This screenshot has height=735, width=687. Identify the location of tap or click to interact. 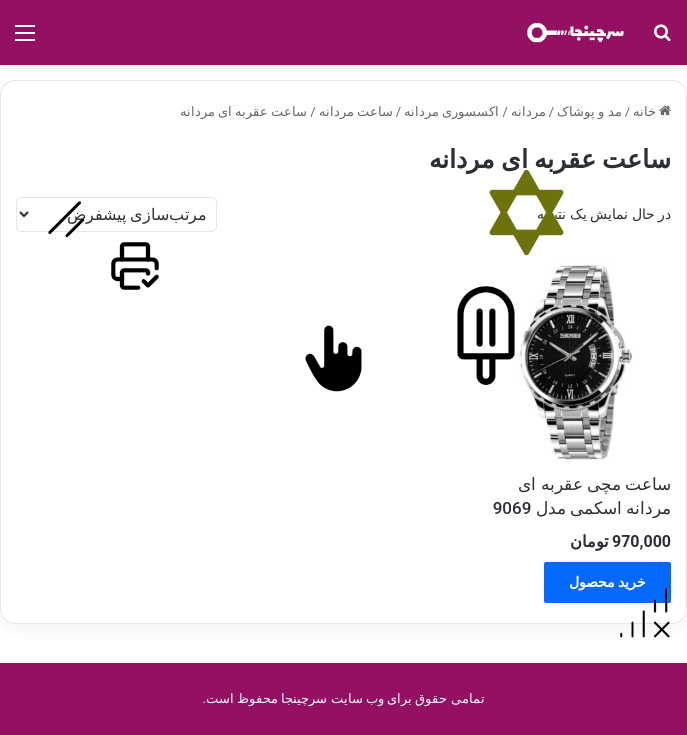
(333, 358).